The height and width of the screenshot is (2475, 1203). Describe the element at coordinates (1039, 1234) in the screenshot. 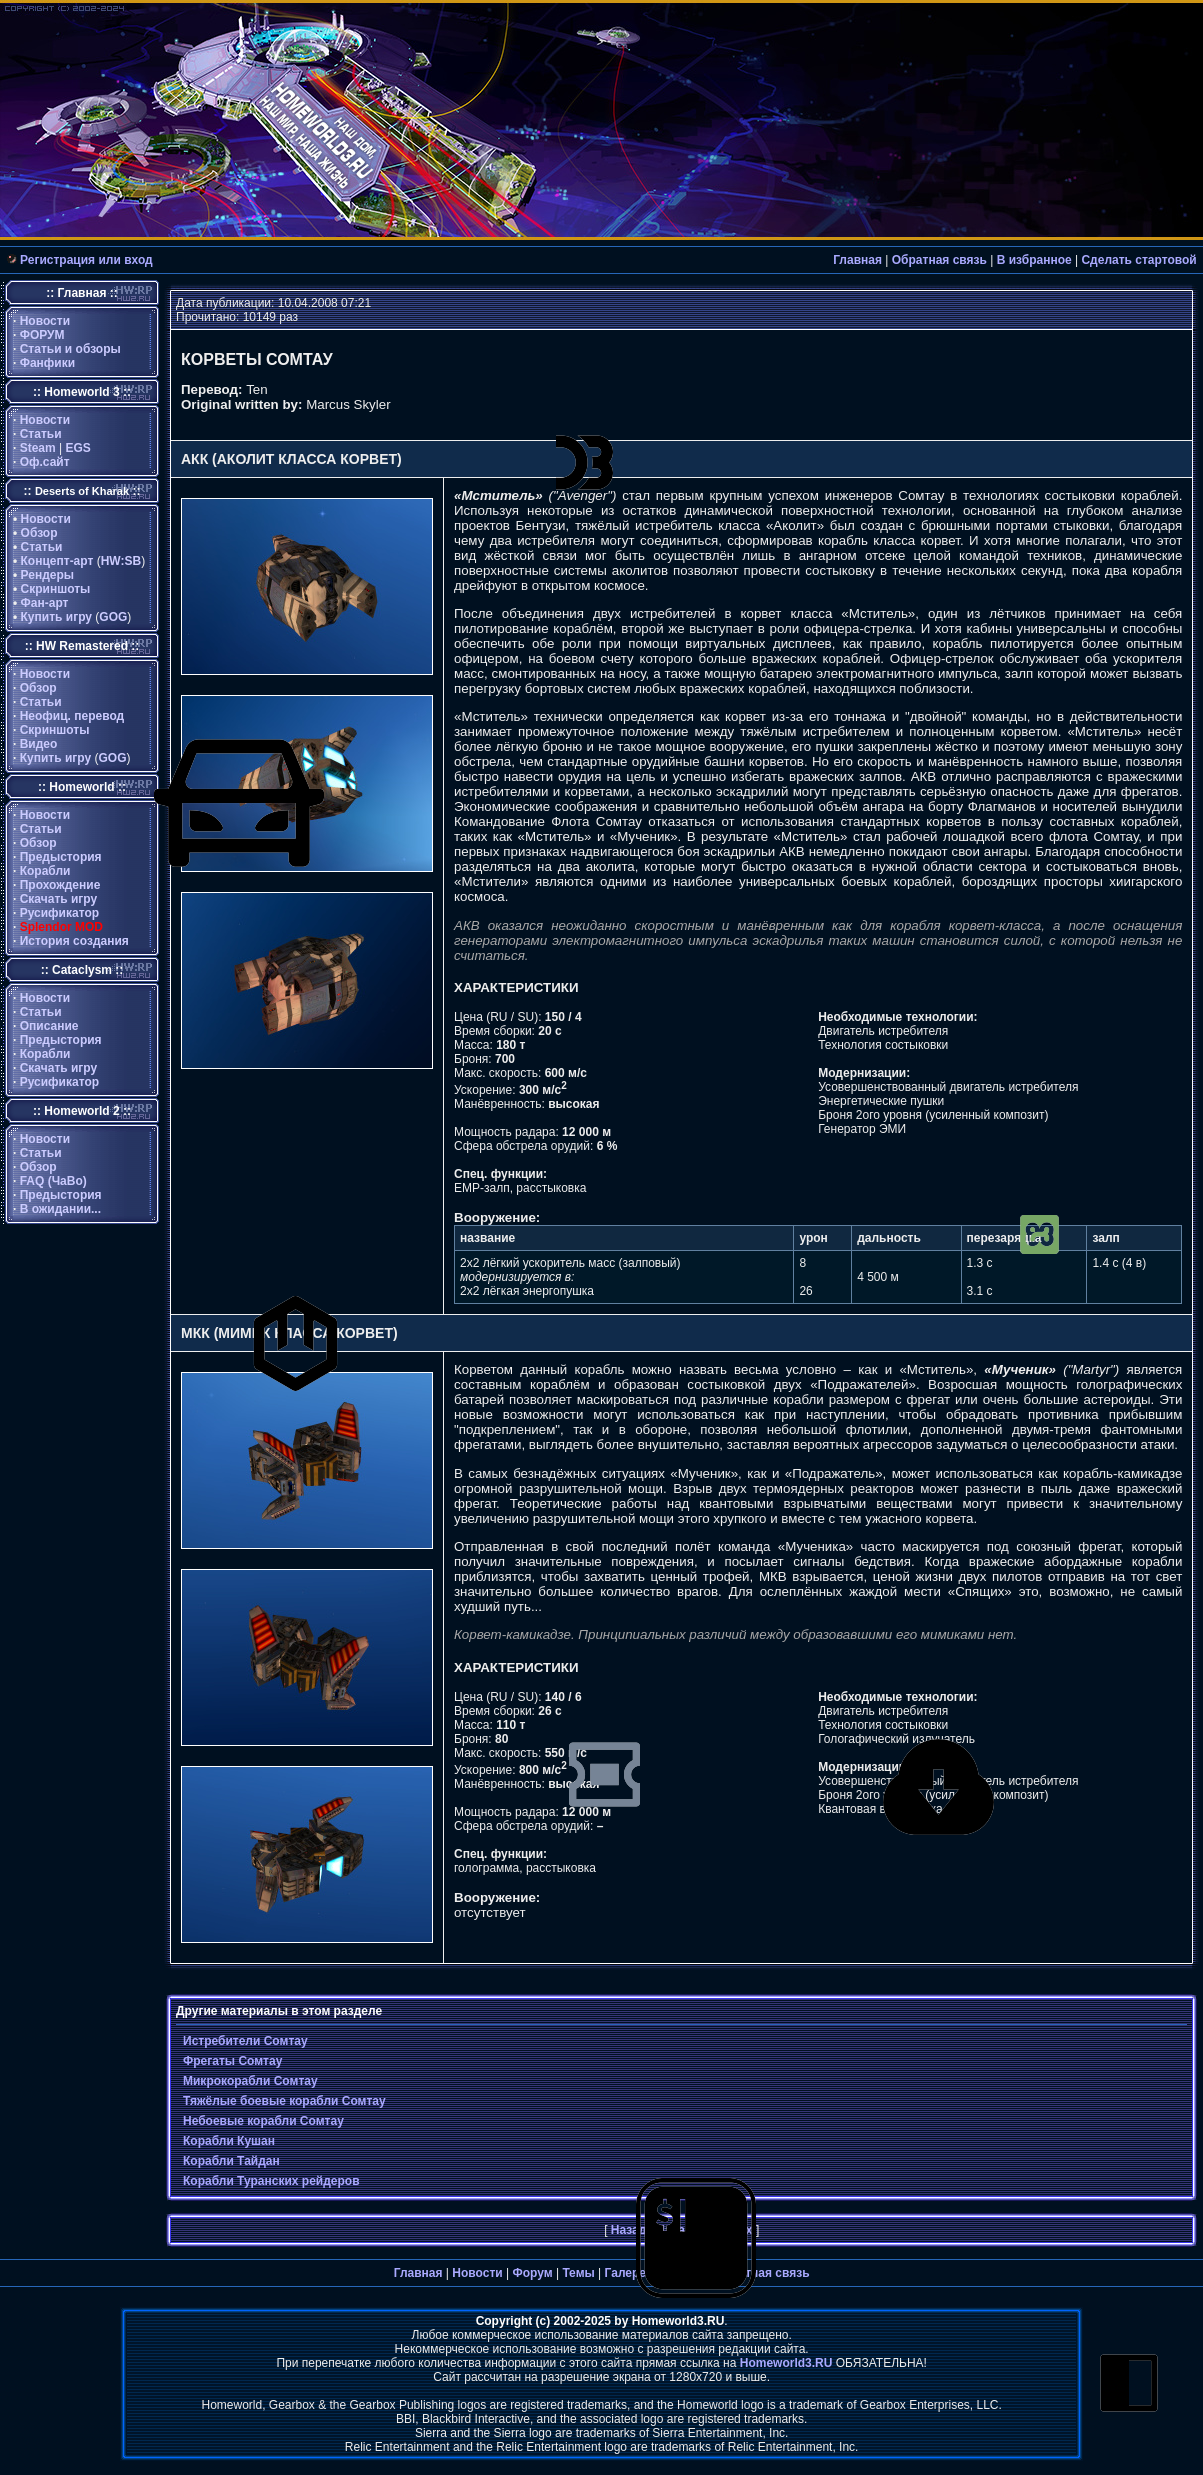

I see `launch xampp local server application` at that location.